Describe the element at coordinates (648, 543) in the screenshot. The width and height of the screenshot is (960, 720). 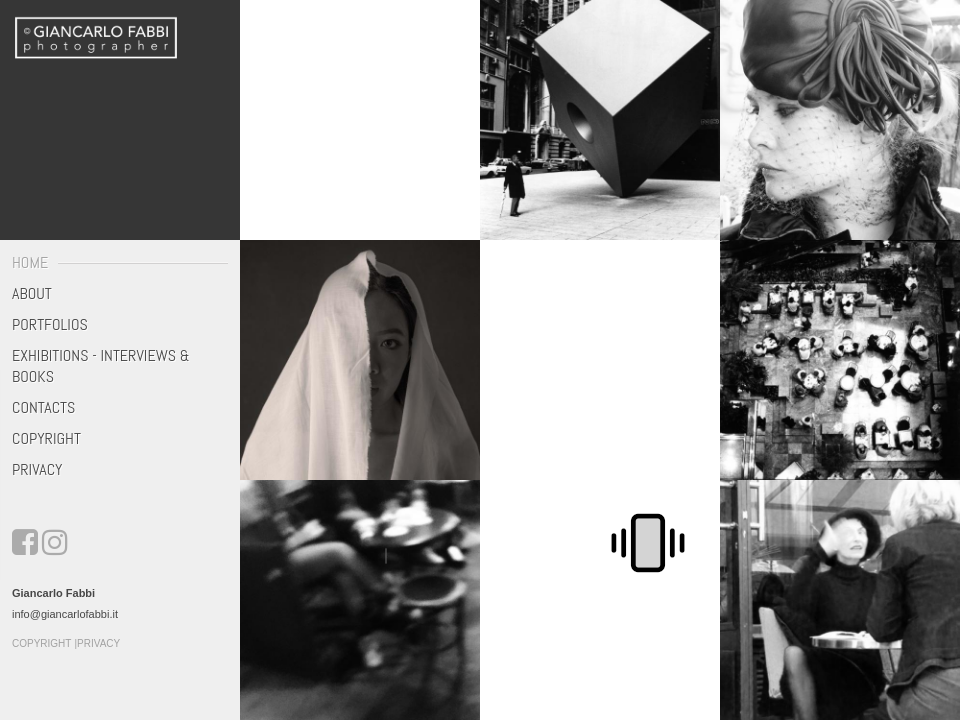
I see `toggle vibration mode on your device` at that location.